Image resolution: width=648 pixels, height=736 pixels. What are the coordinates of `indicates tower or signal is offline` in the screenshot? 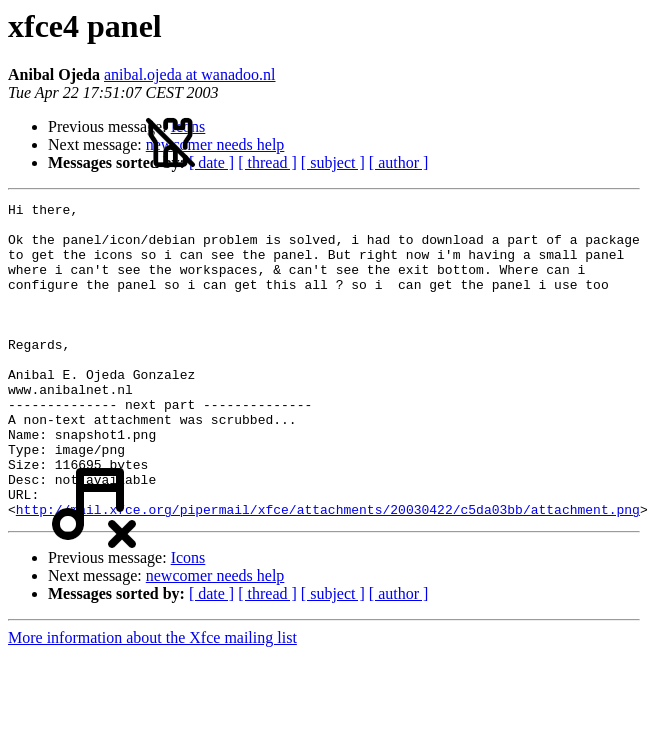 It's located at (170, 142).